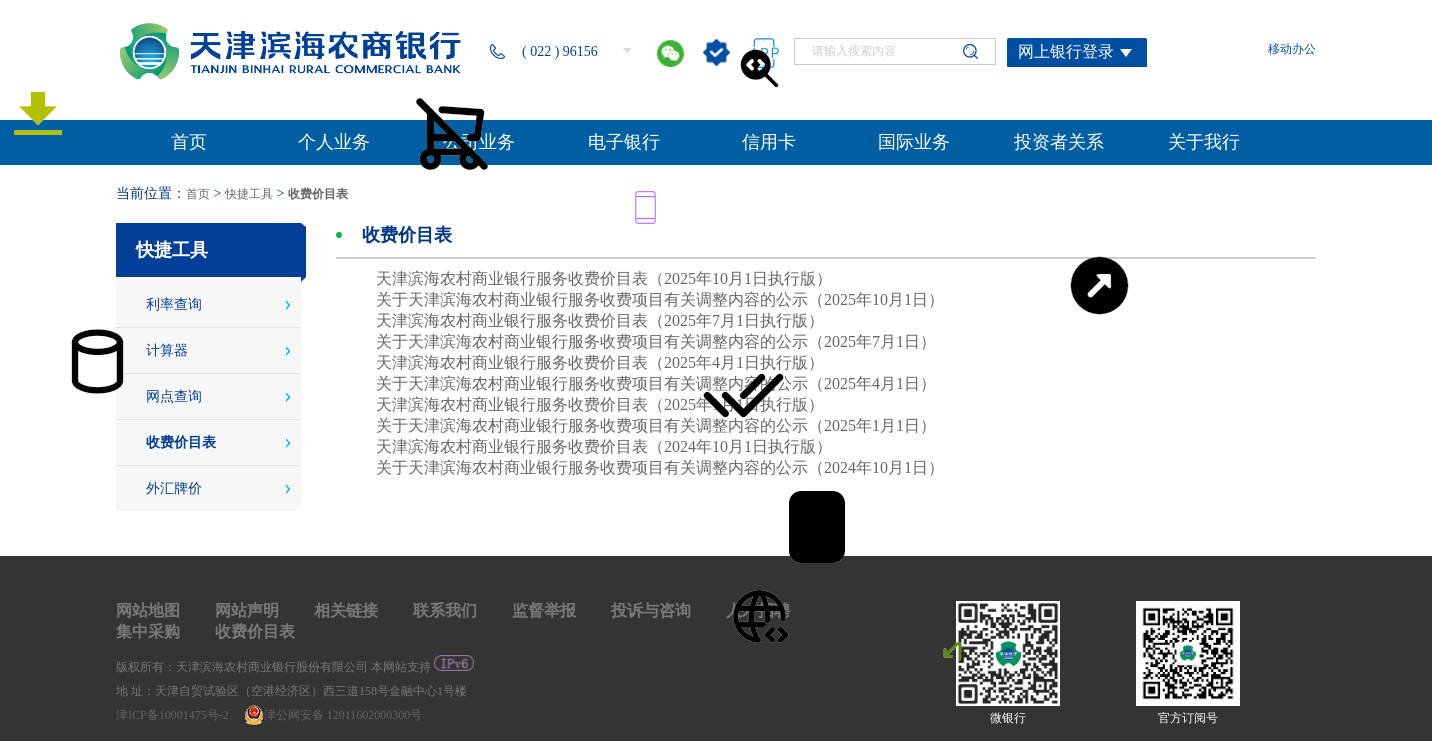 The height and width of the screenshot is (741, 1432). What do you see at coordinates (645, 207) in the screenshot?
I see `access mobile device settings` at bounding box center [645, 207].